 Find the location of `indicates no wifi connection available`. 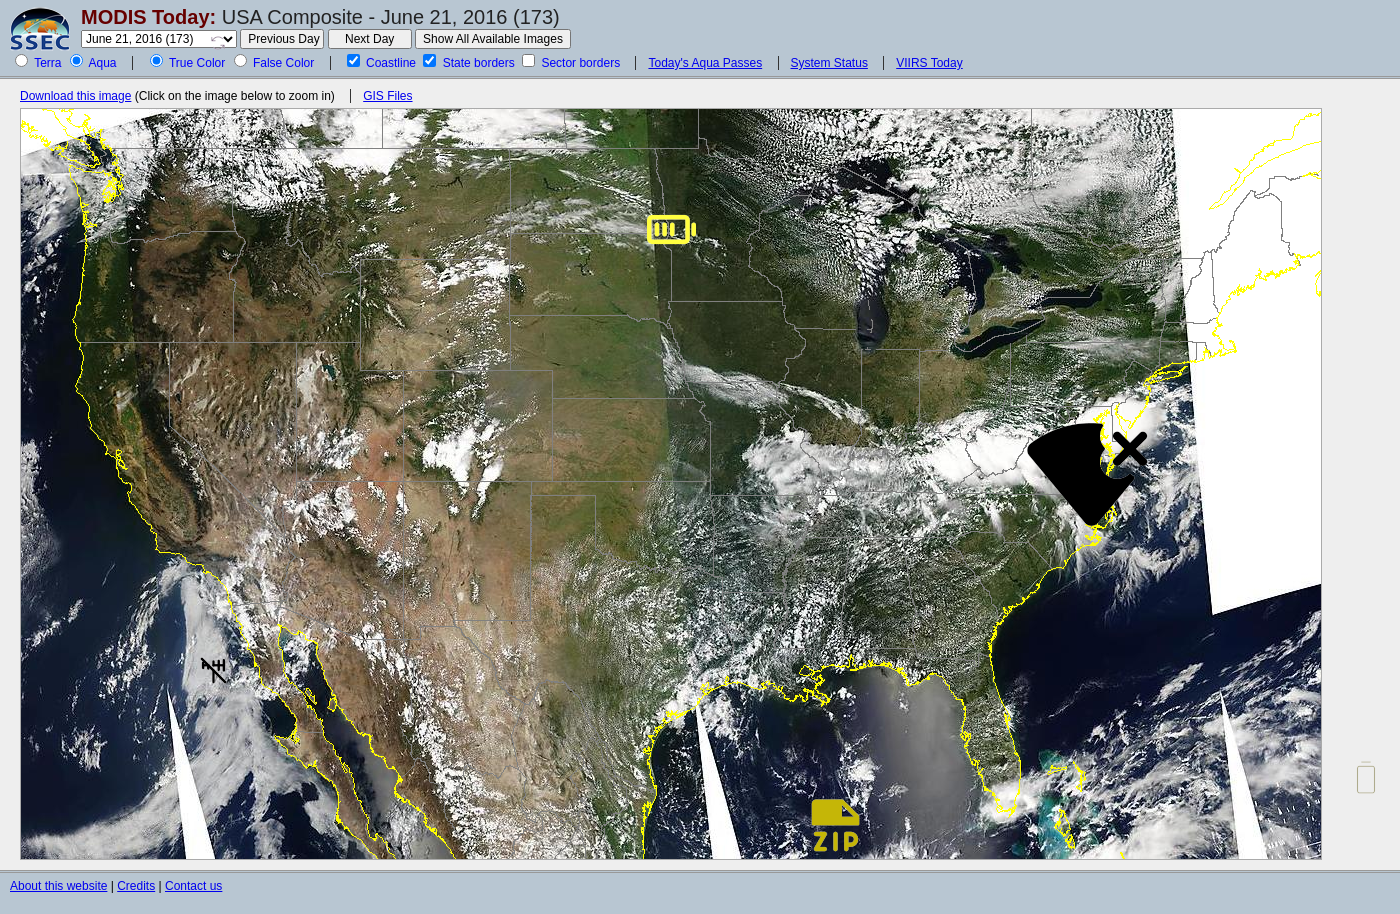

indicates no wifi connection available is located at coordinates (1091, 474).